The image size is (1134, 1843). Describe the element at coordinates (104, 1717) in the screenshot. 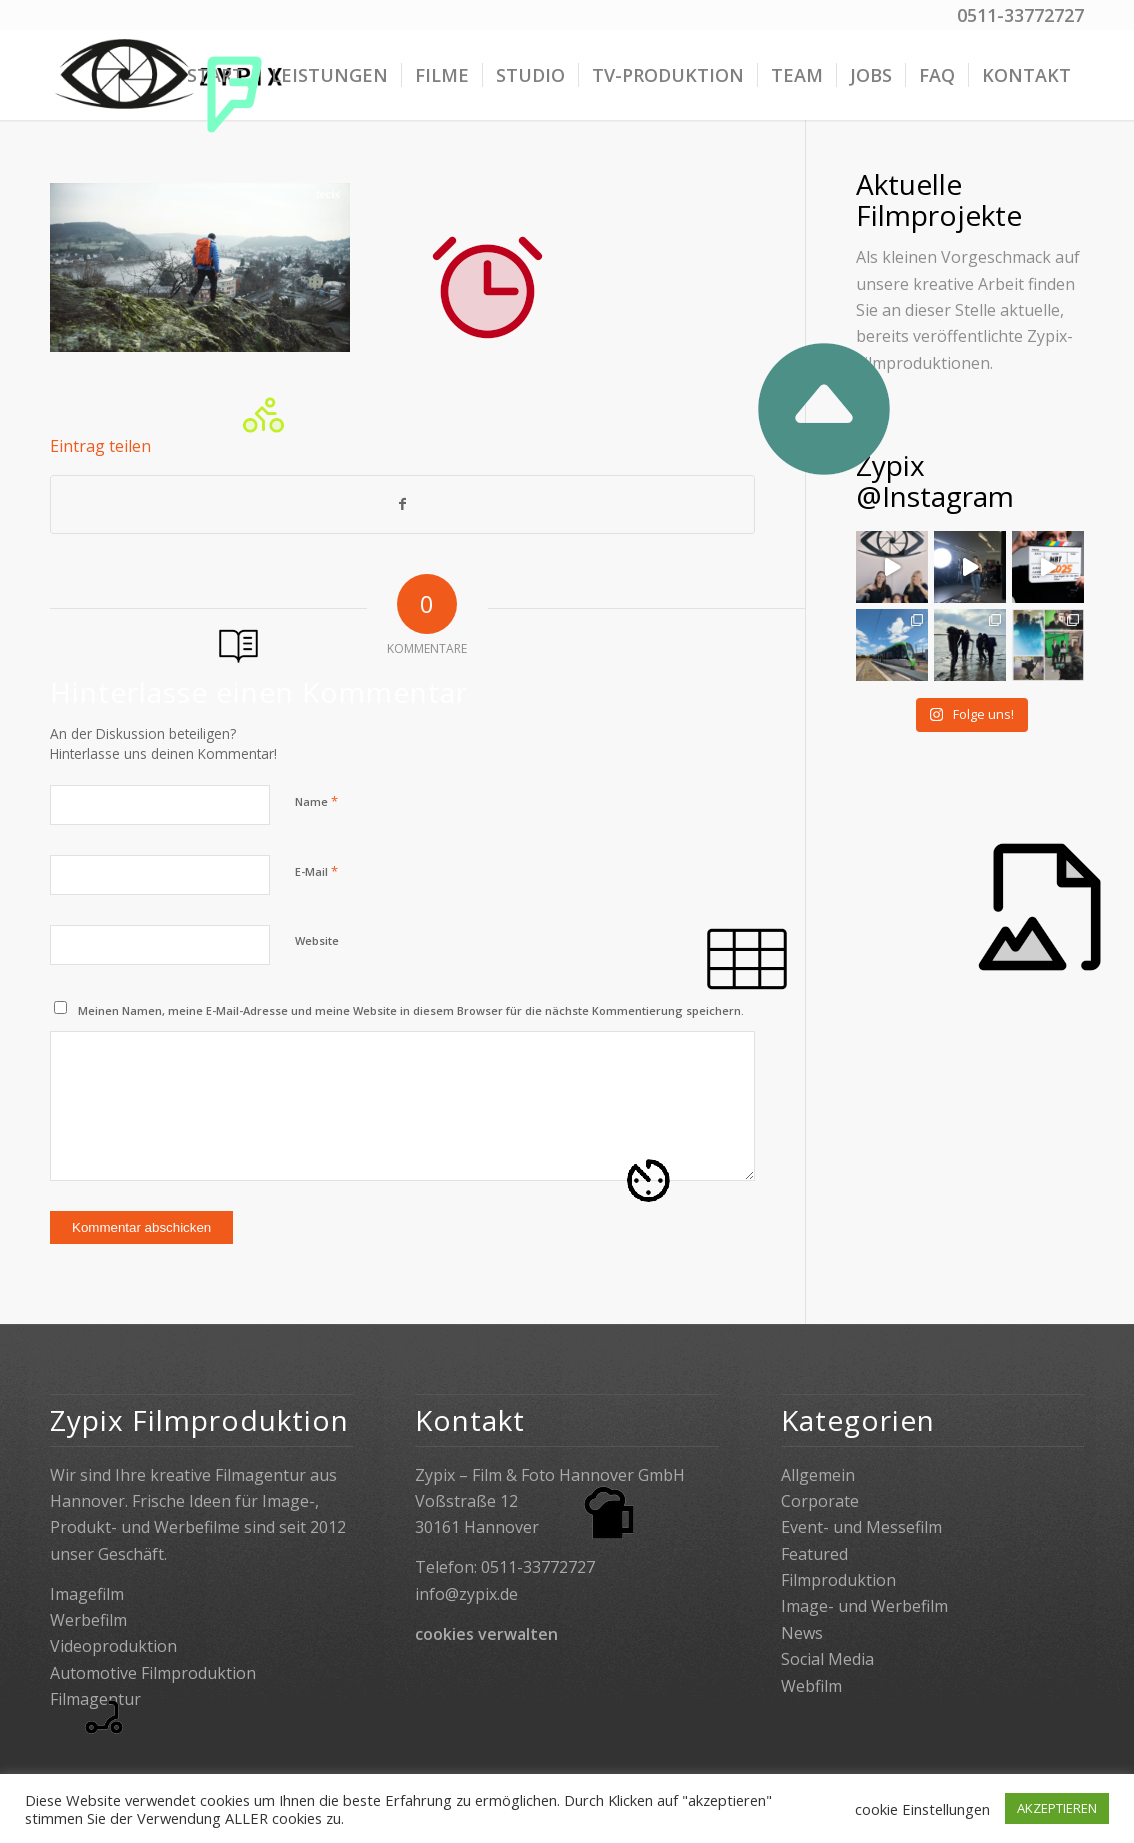

I see `select scooter as transportation mode` at that location.